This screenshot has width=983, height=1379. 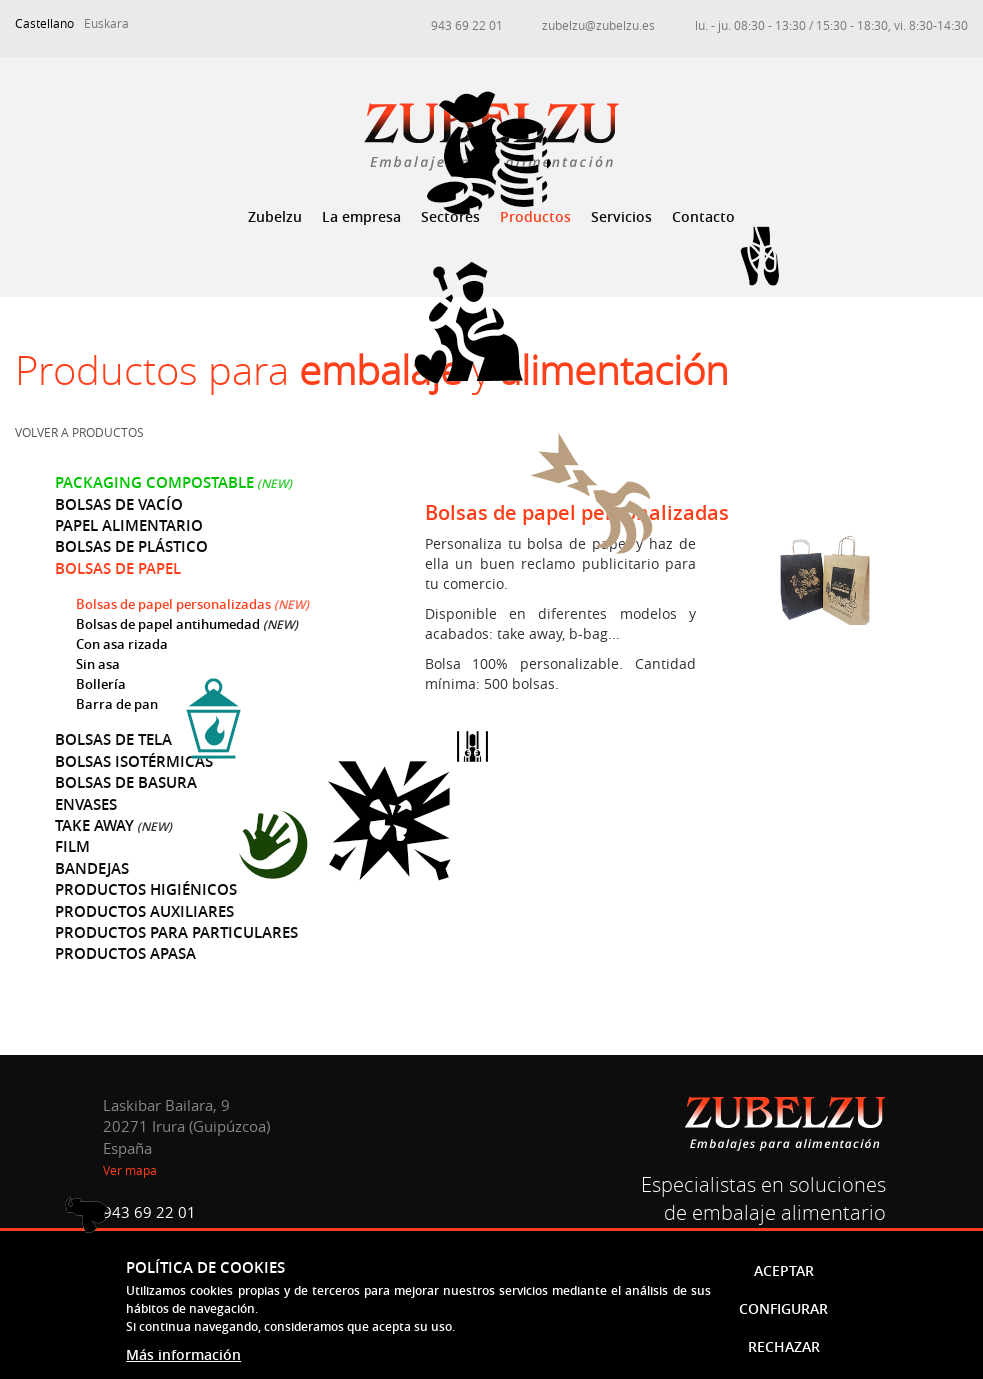 What do you see at coordinates (489, 153) in the screenshot?
I see `view your in-game currency balance` at bounding box center [489, 153].